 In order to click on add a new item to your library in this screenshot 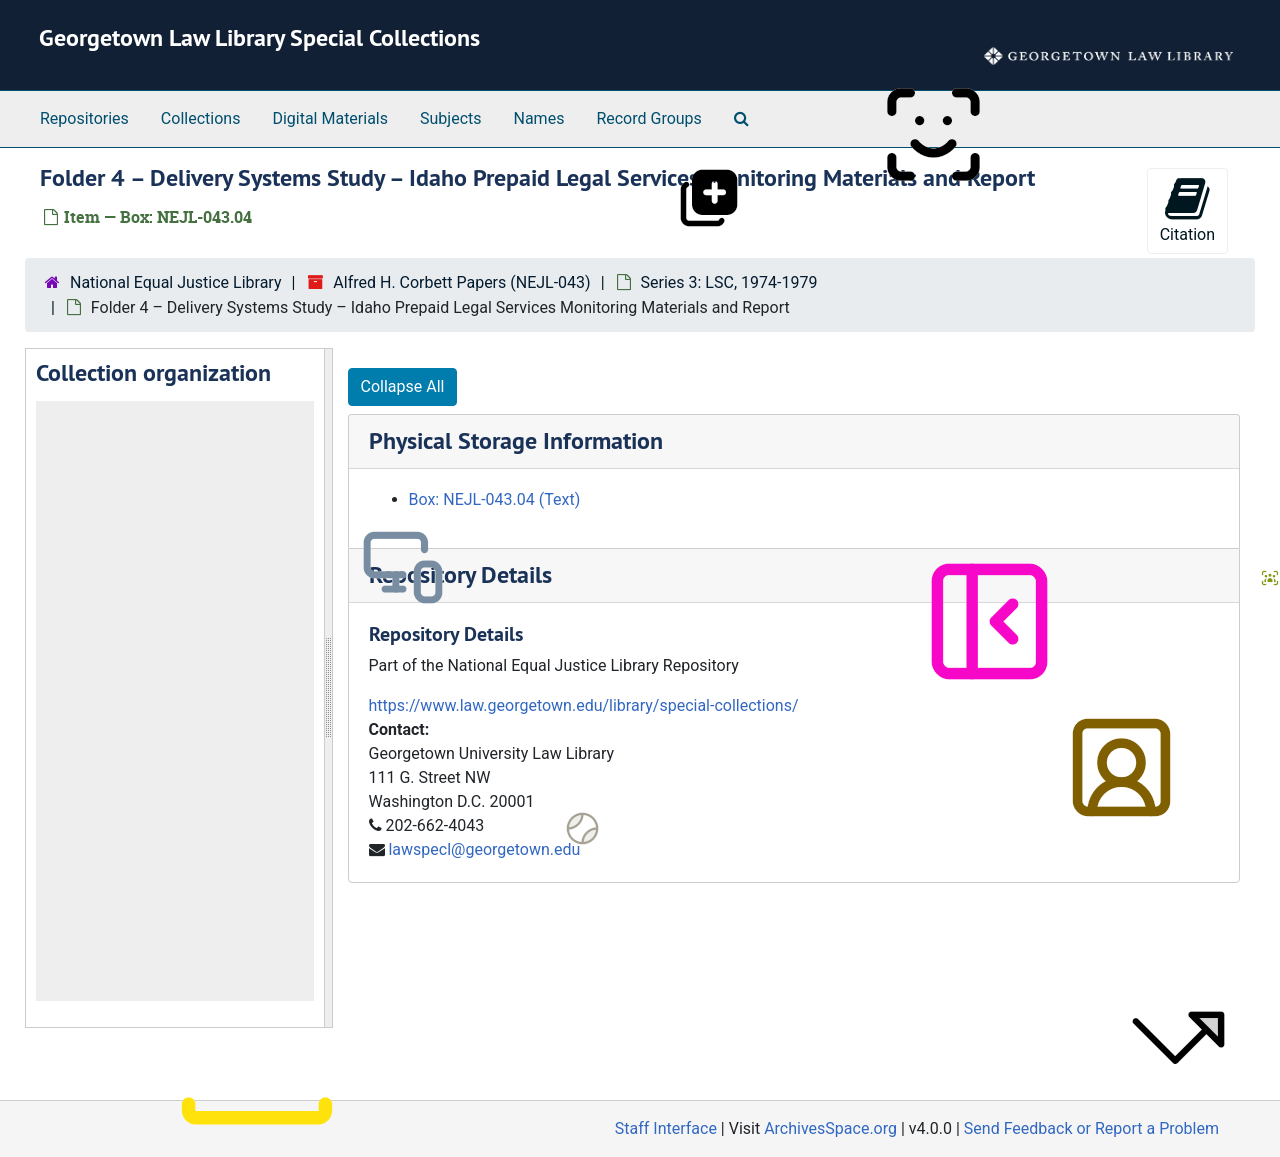, I will do `click(709, 198)`.